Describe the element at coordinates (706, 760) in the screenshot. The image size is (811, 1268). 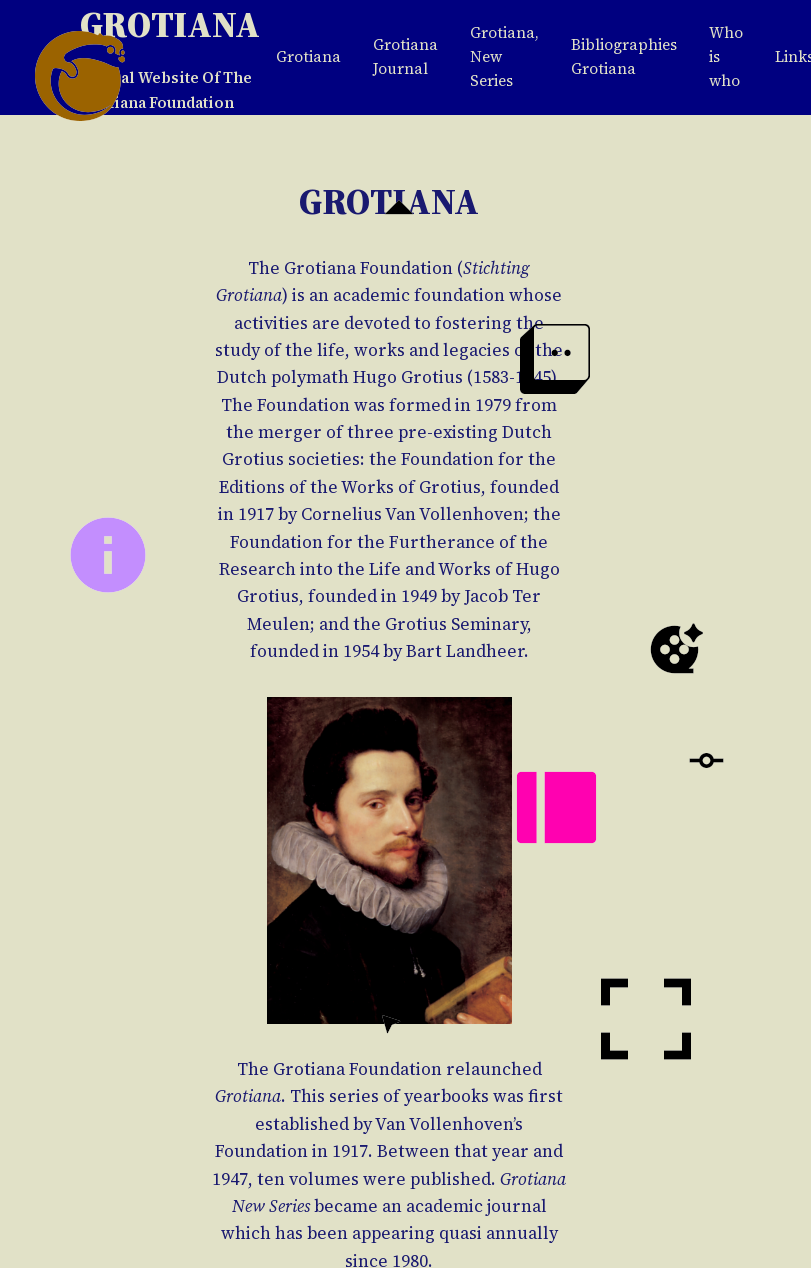
I see `view commit history in version control` at that location.